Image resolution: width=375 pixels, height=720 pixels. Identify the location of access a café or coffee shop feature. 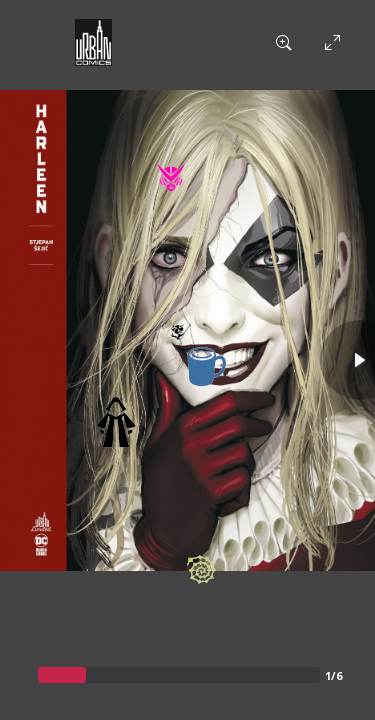
(205, 366).